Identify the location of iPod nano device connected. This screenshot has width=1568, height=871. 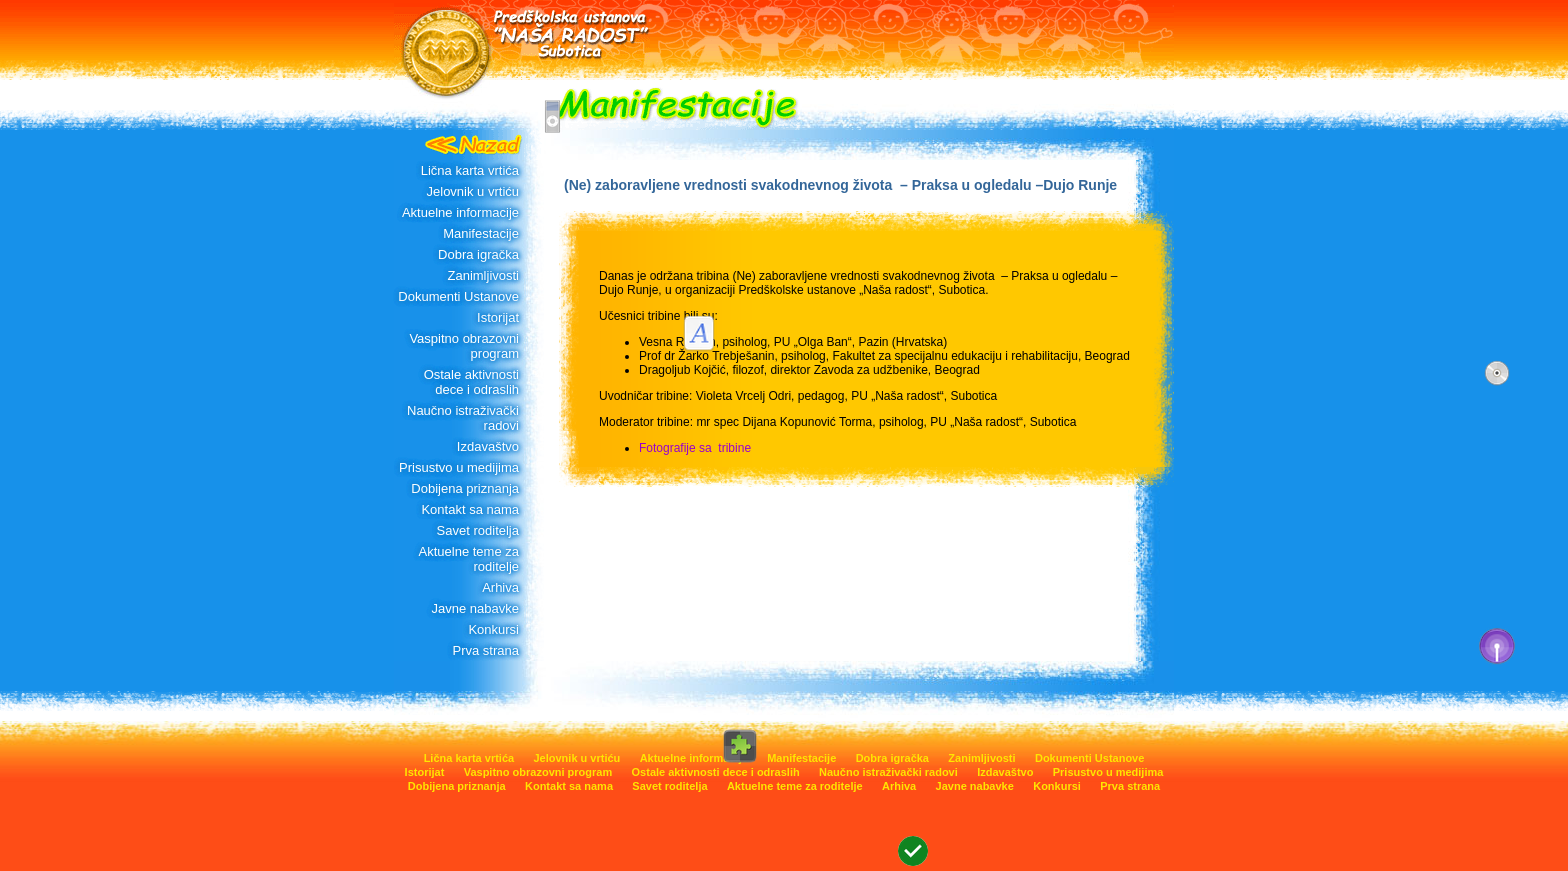
(552, 116).